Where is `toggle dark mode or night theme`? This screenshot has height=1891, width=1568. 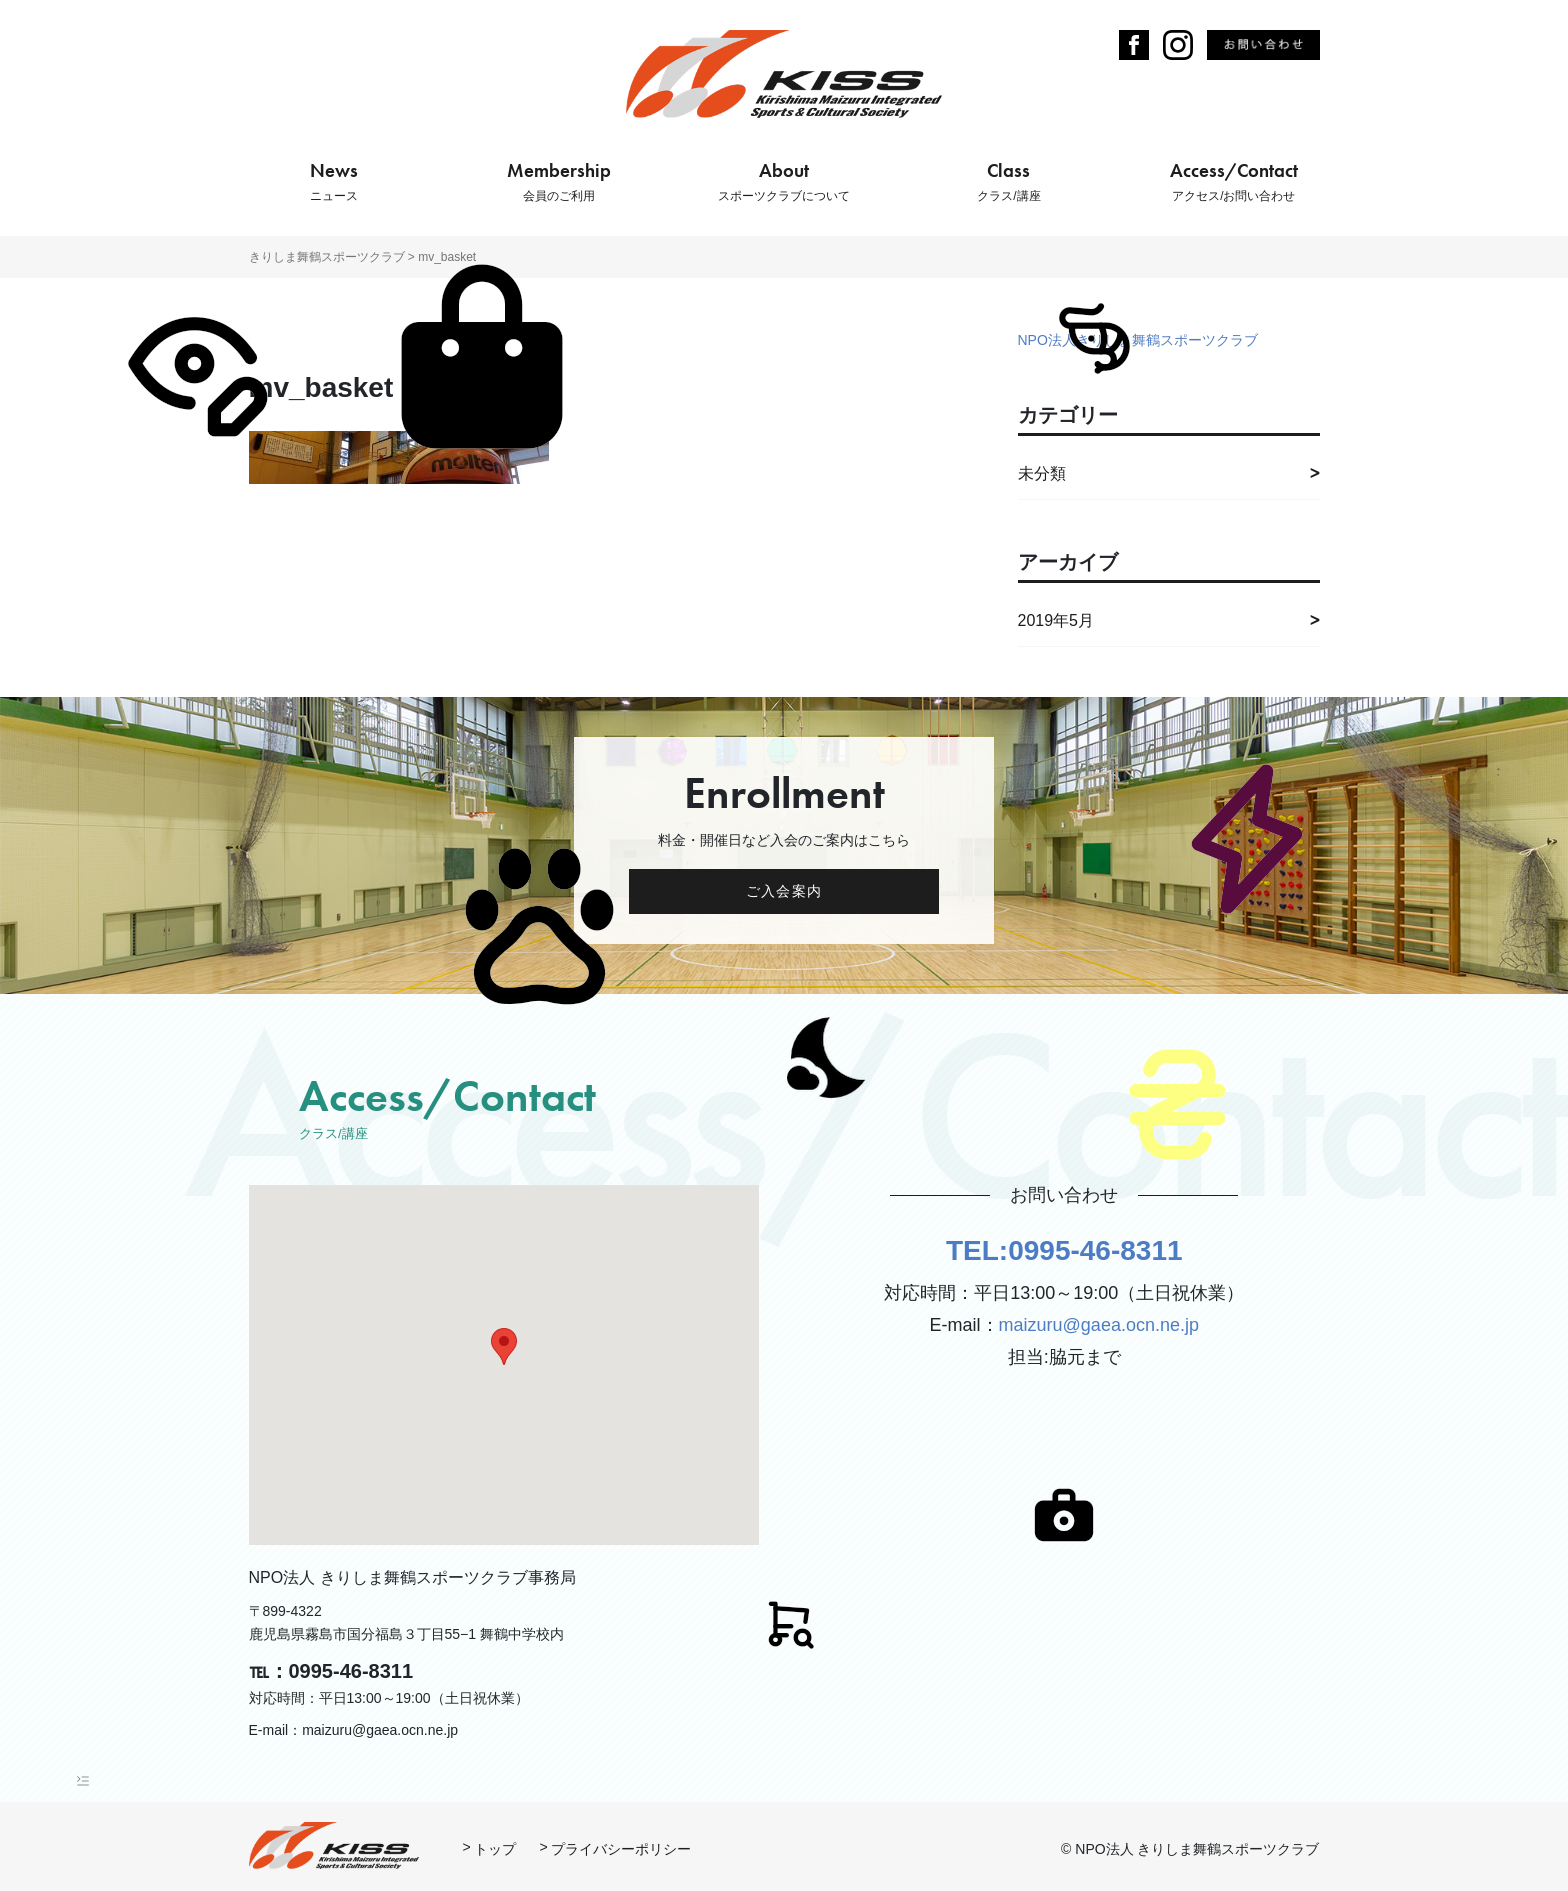 toggle dark mode or night theme is located at coordinates (831, 1057).